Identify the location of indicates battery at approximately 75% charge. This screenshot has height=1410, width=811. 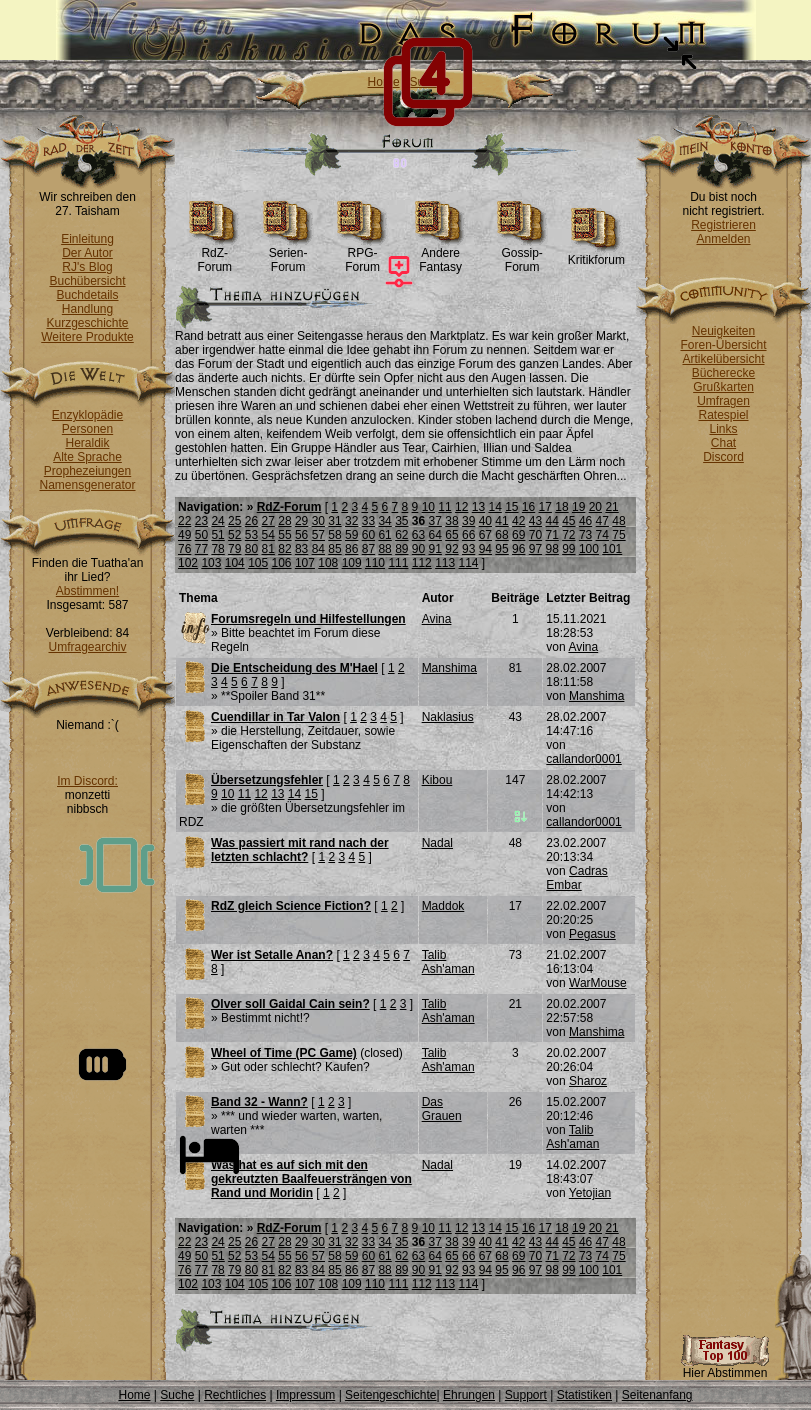
(102, 1064).